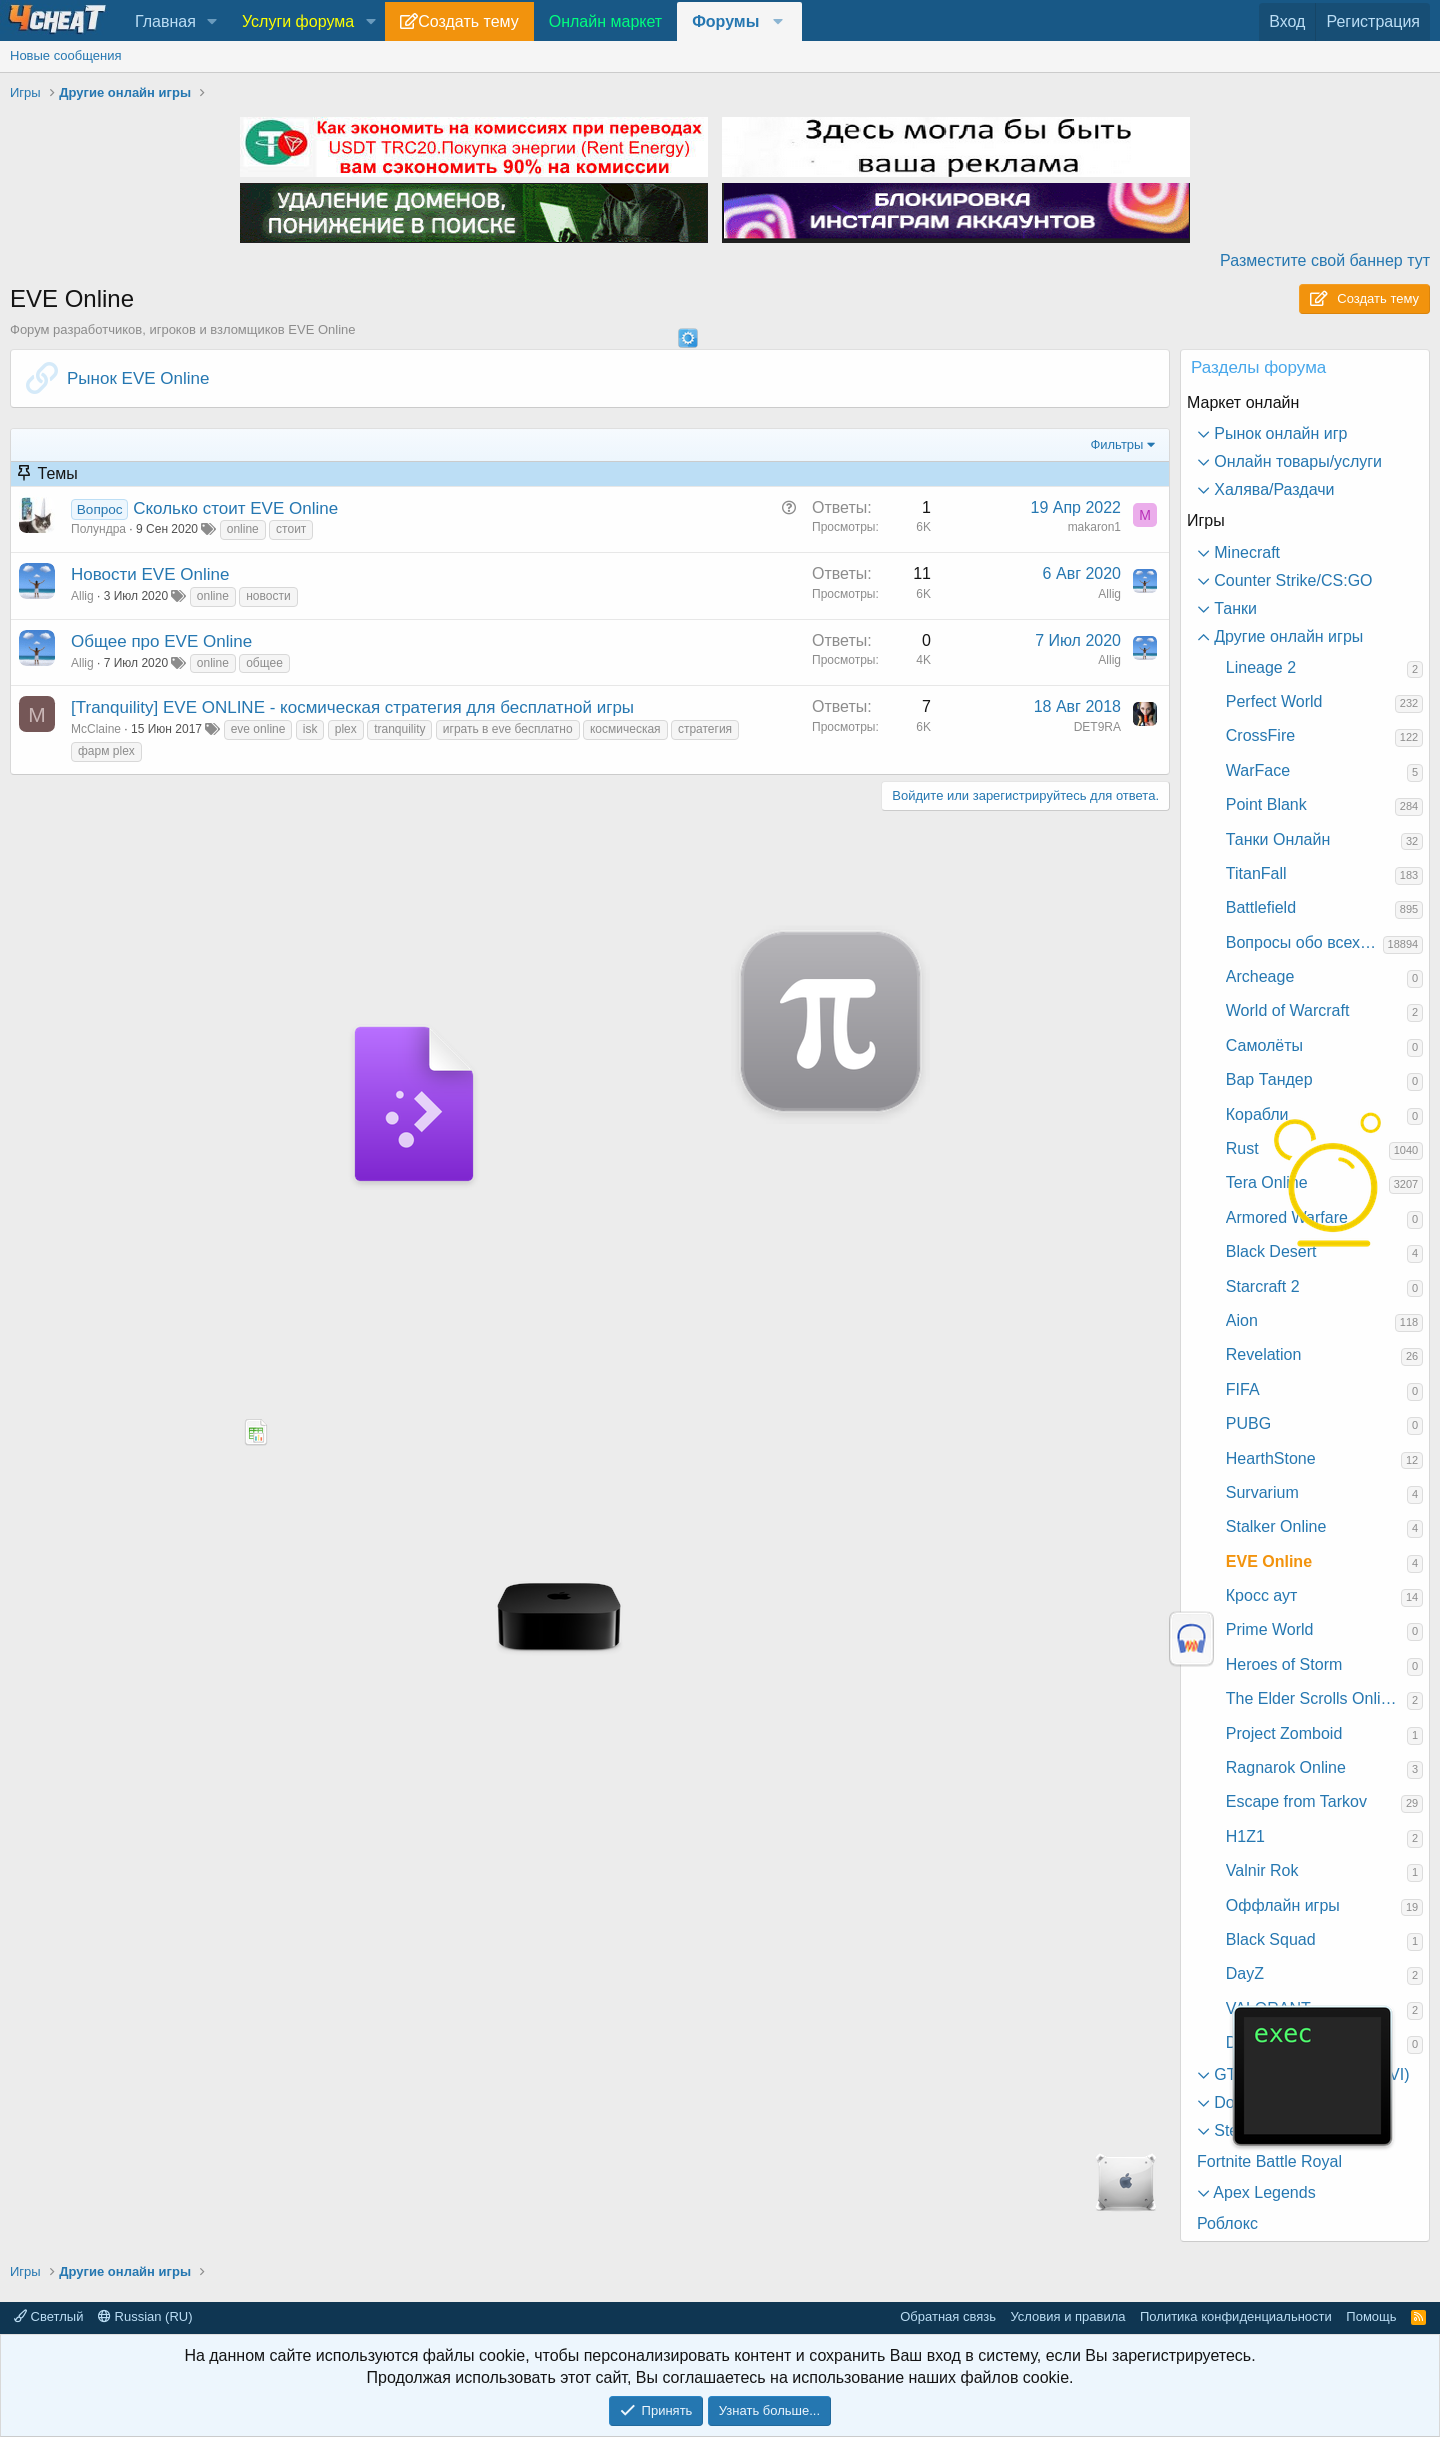 The image size is (1440, 2437). Describe the element at coordinates (256, 1432) in the screenshot. I see `open a spreadsheet file` at that location.